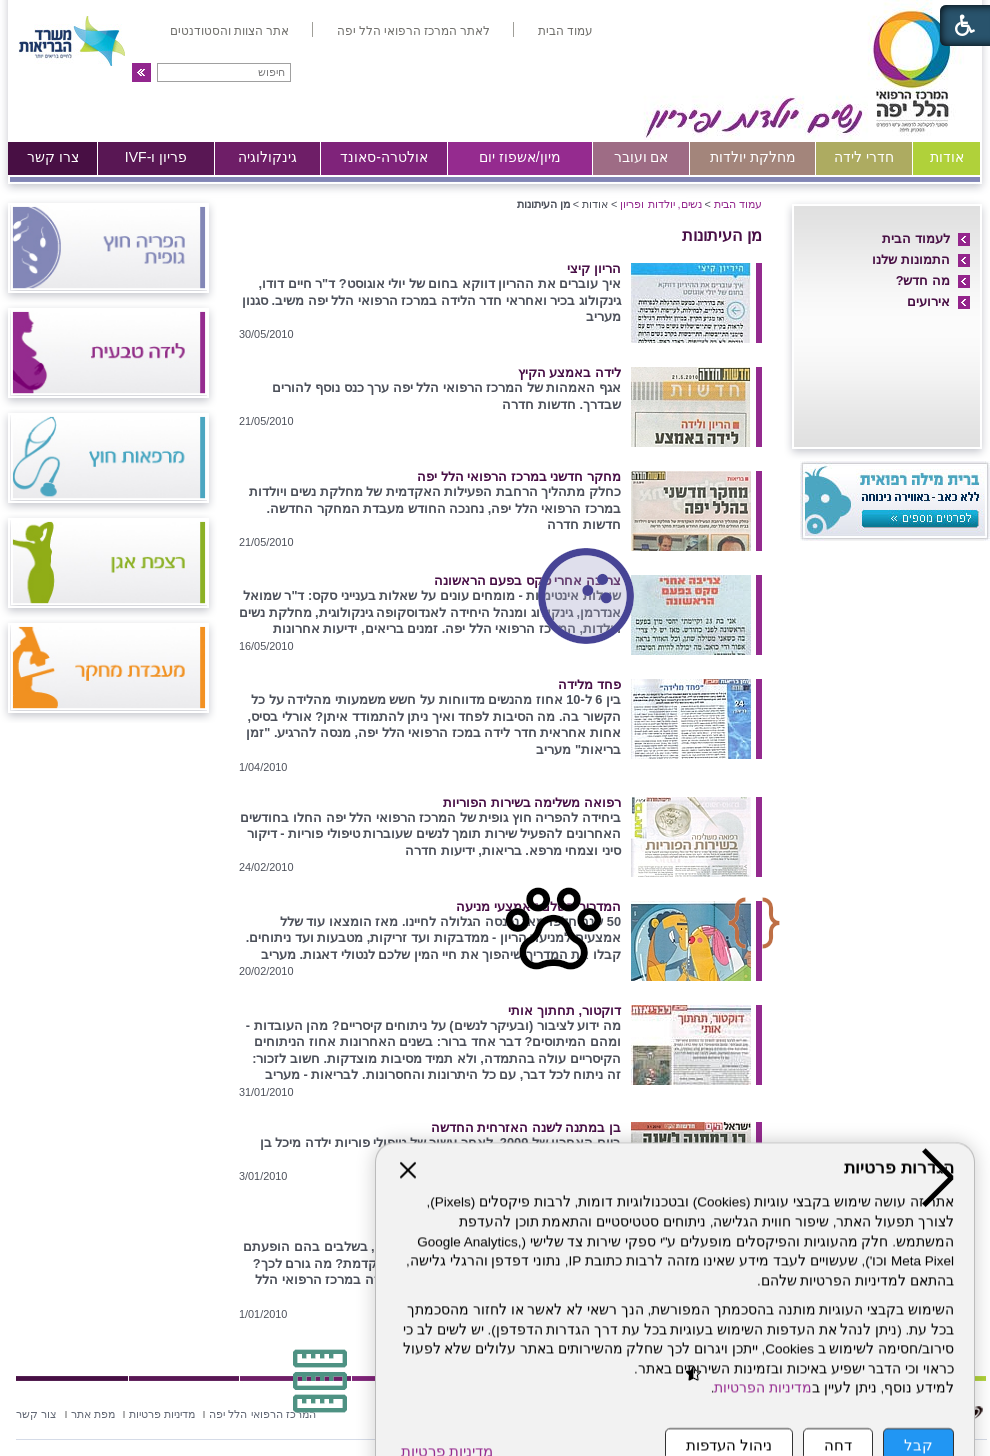  I want to click on access bowling or sports games, so click(586, 596).